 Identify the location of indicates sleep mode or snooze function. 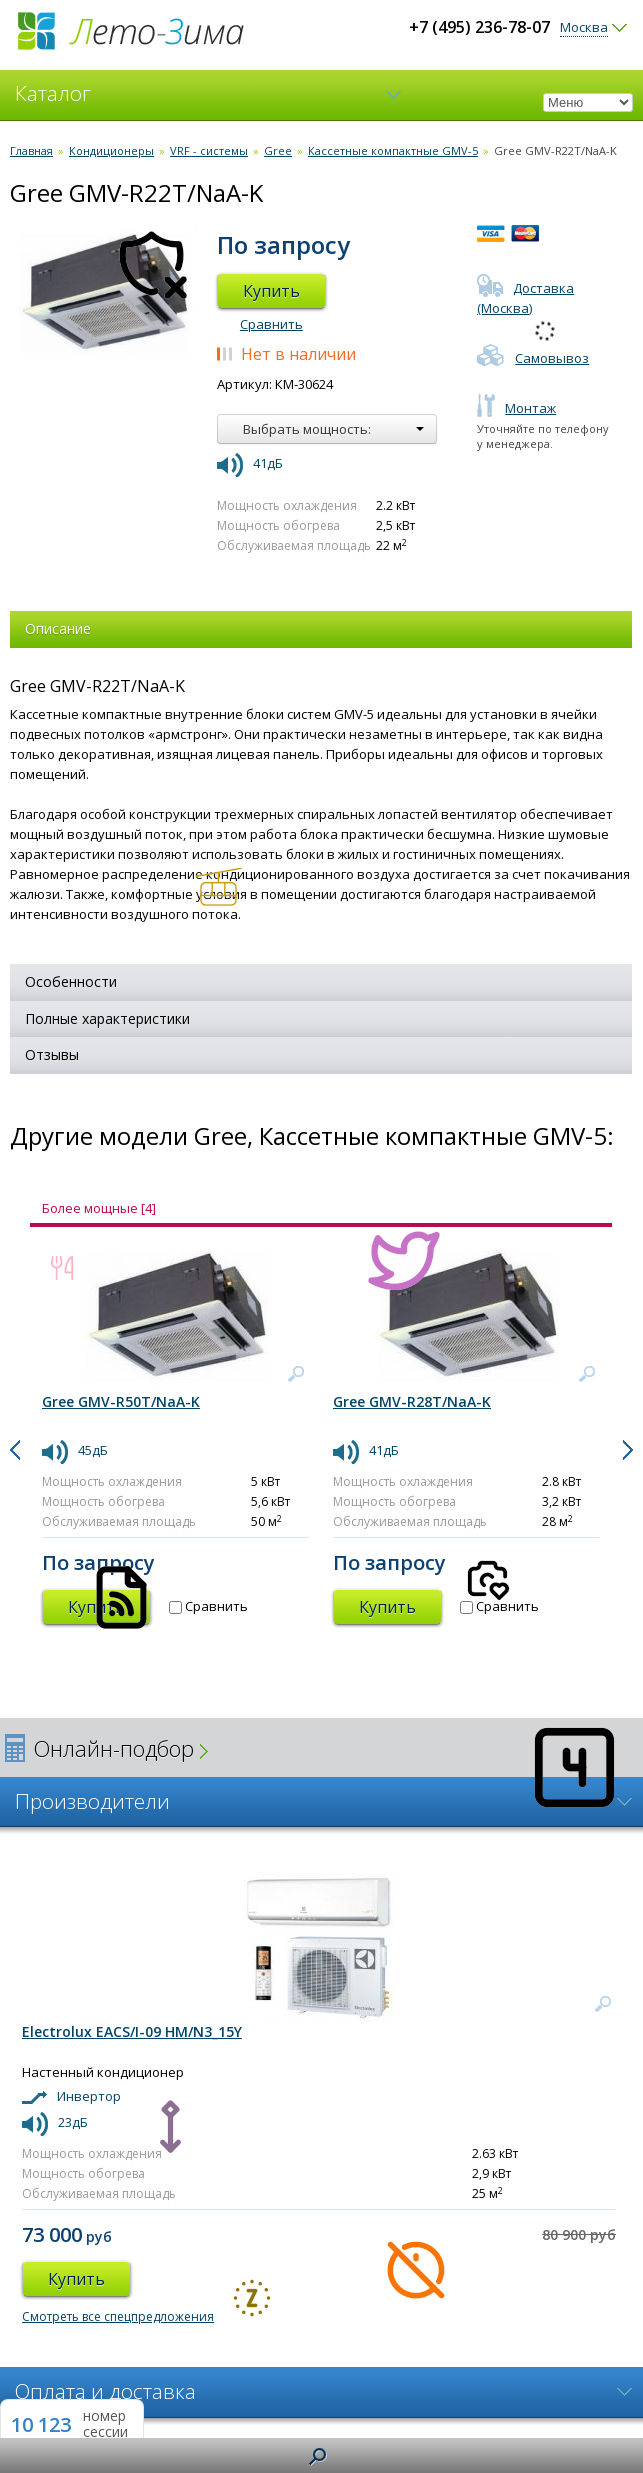
(252, 2298).